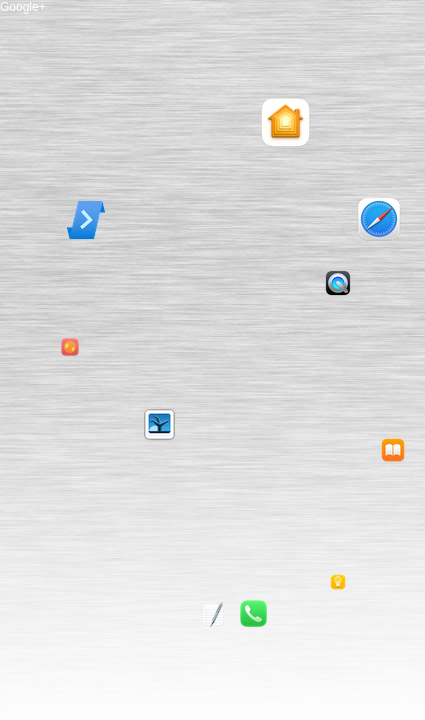  I want to click on open Apple Books app, so click(393, 450).